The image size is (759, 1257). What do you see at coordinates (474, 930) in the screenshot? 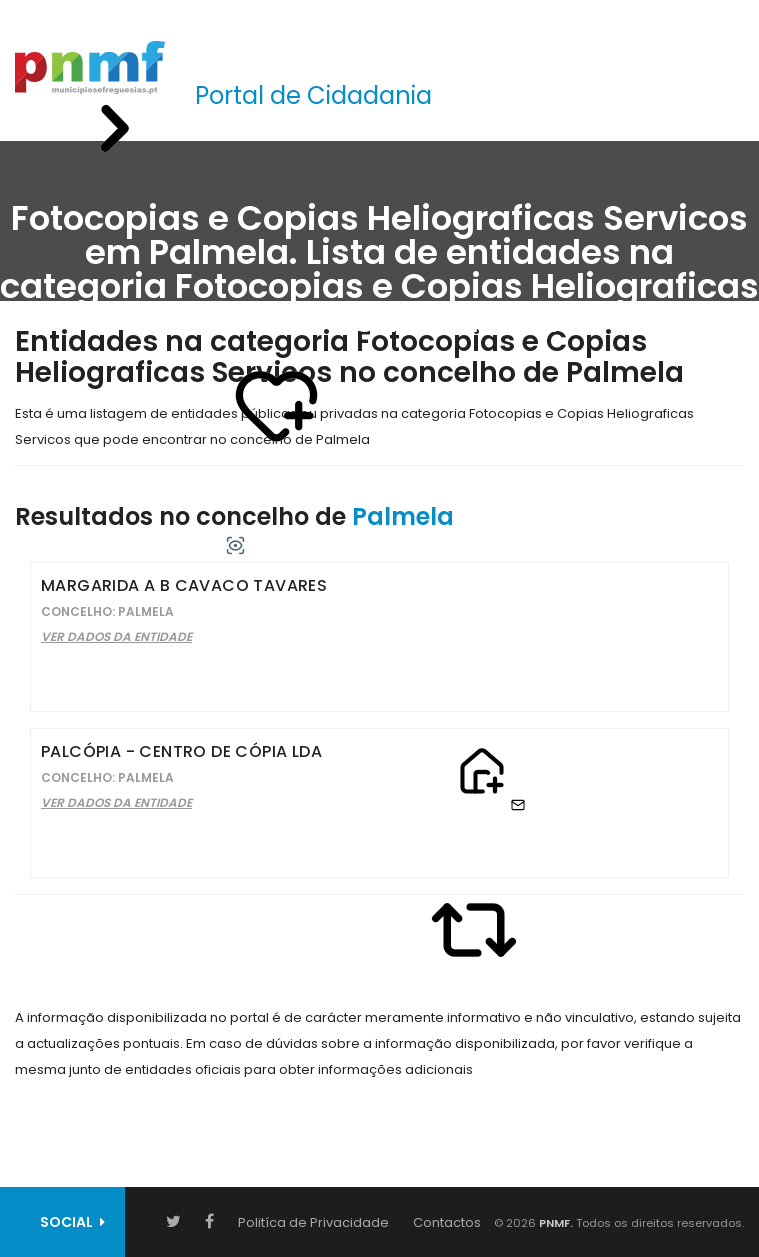
I see `enable repeat or loop playback` at bounding box center [474, 930].